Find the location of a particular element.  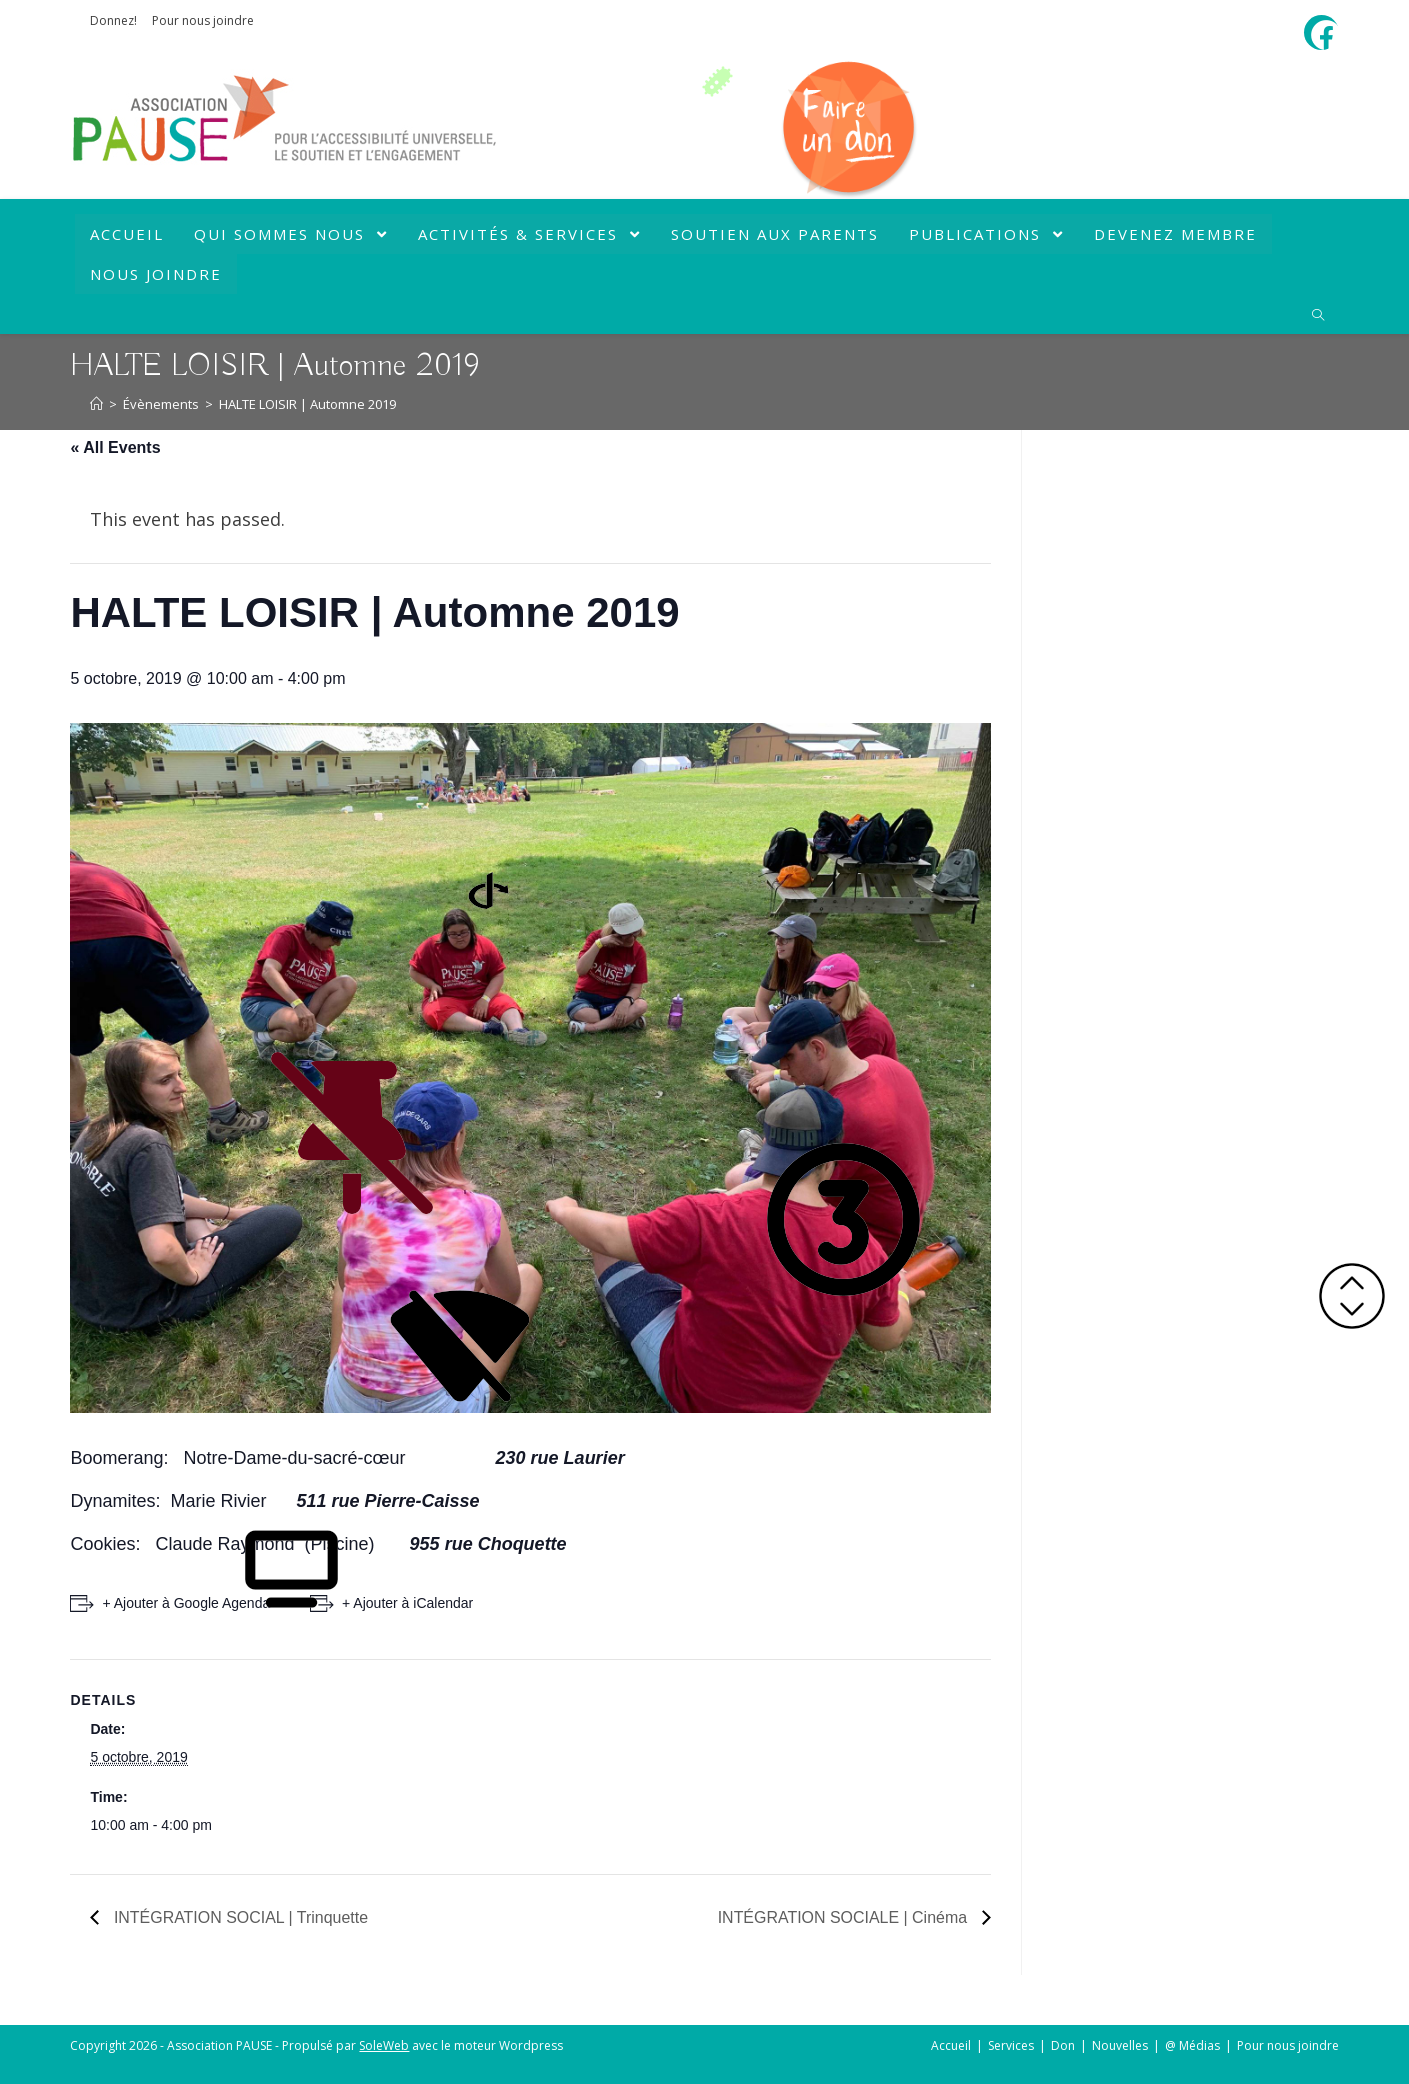

expand or collapse content is located at coordinates (1352, 1296).